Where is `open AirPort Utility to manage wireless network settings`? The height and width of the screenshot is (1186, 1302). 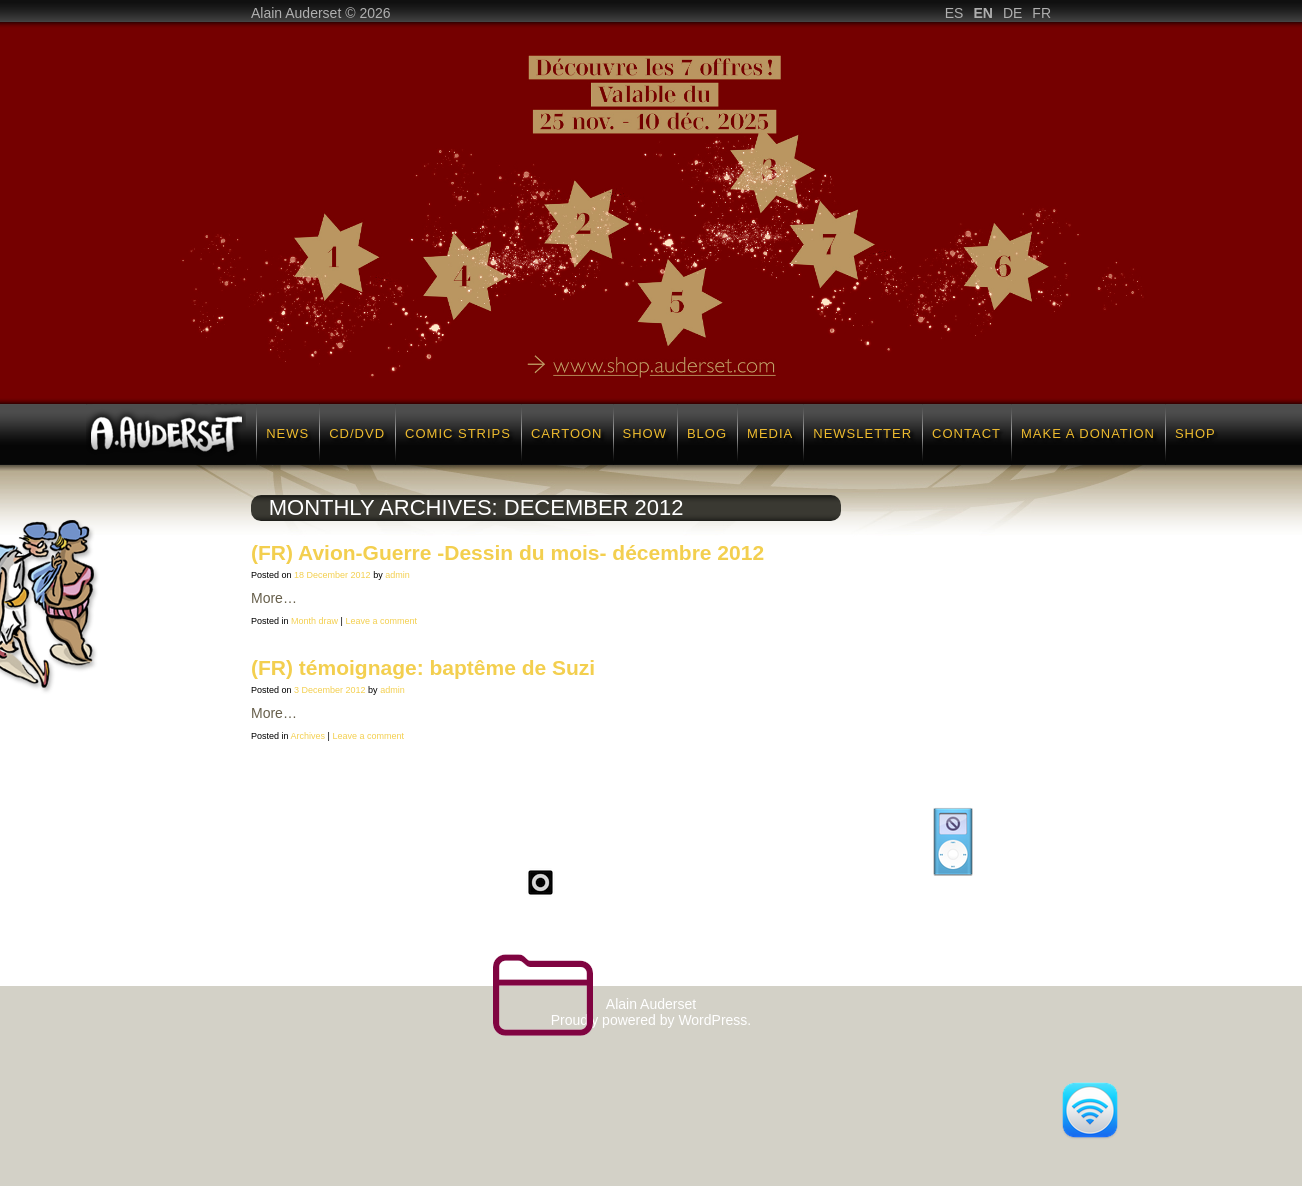 open AirPort Utility to manage wireless network settings is located at coordinates (1090, 1110).